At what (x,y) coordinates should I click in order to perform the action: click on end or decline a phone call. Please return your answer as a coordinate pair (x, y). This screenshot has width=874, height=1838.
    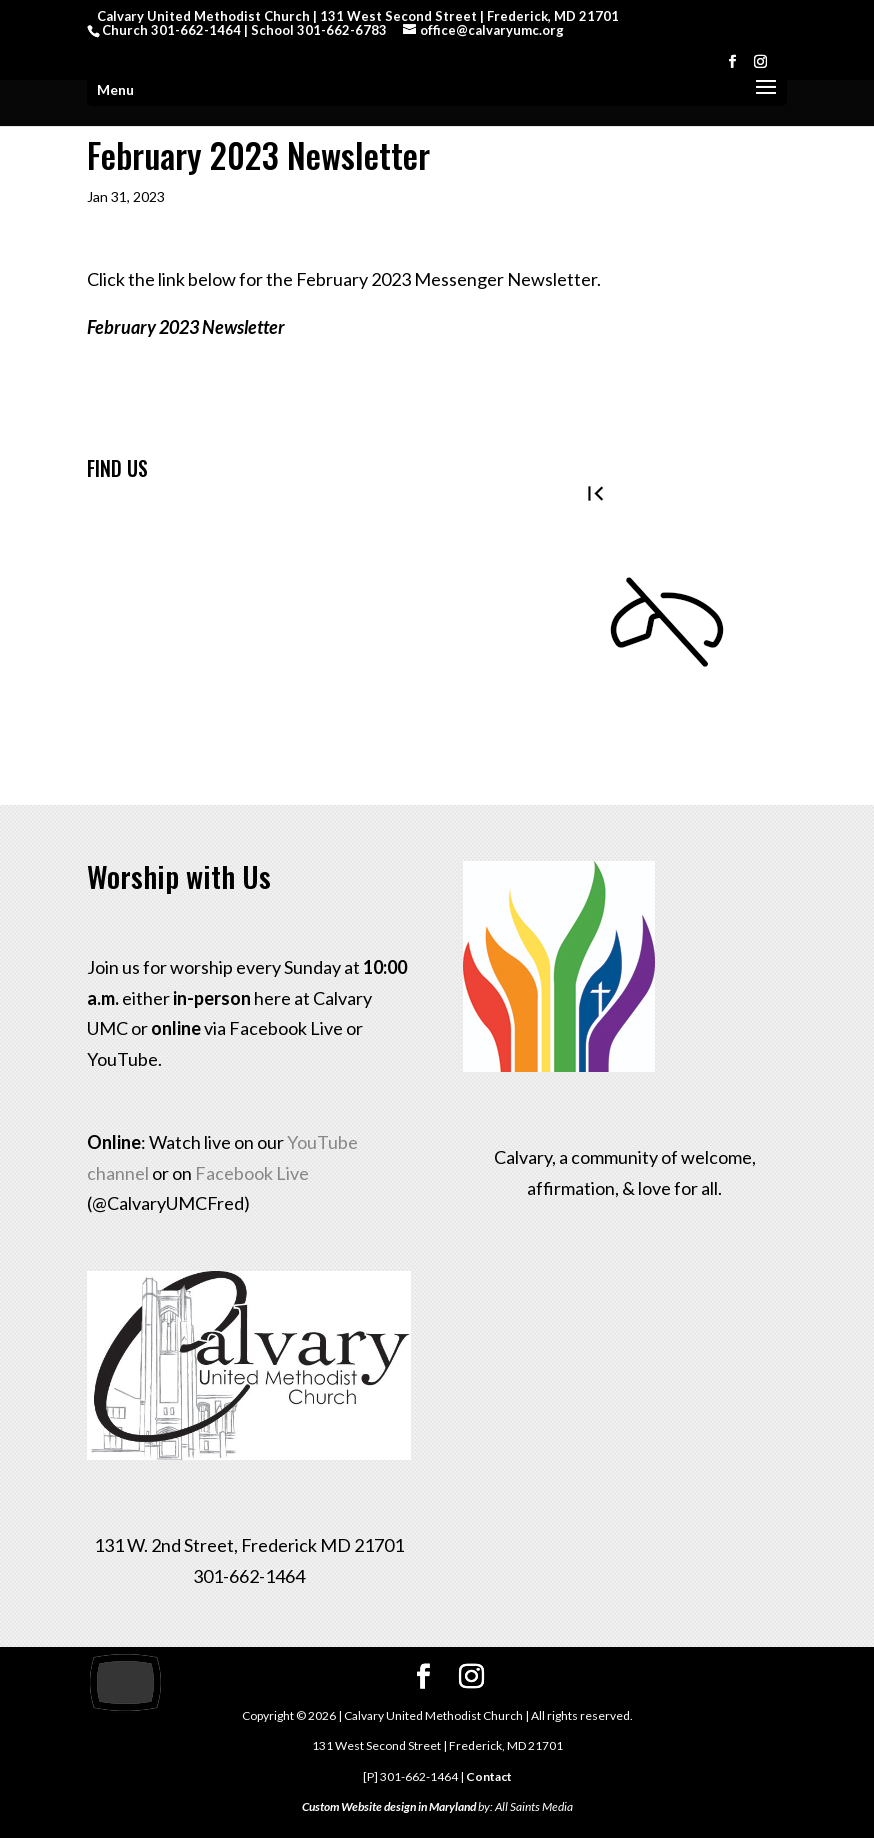
    Looking at the image, I should click on (667, 622).